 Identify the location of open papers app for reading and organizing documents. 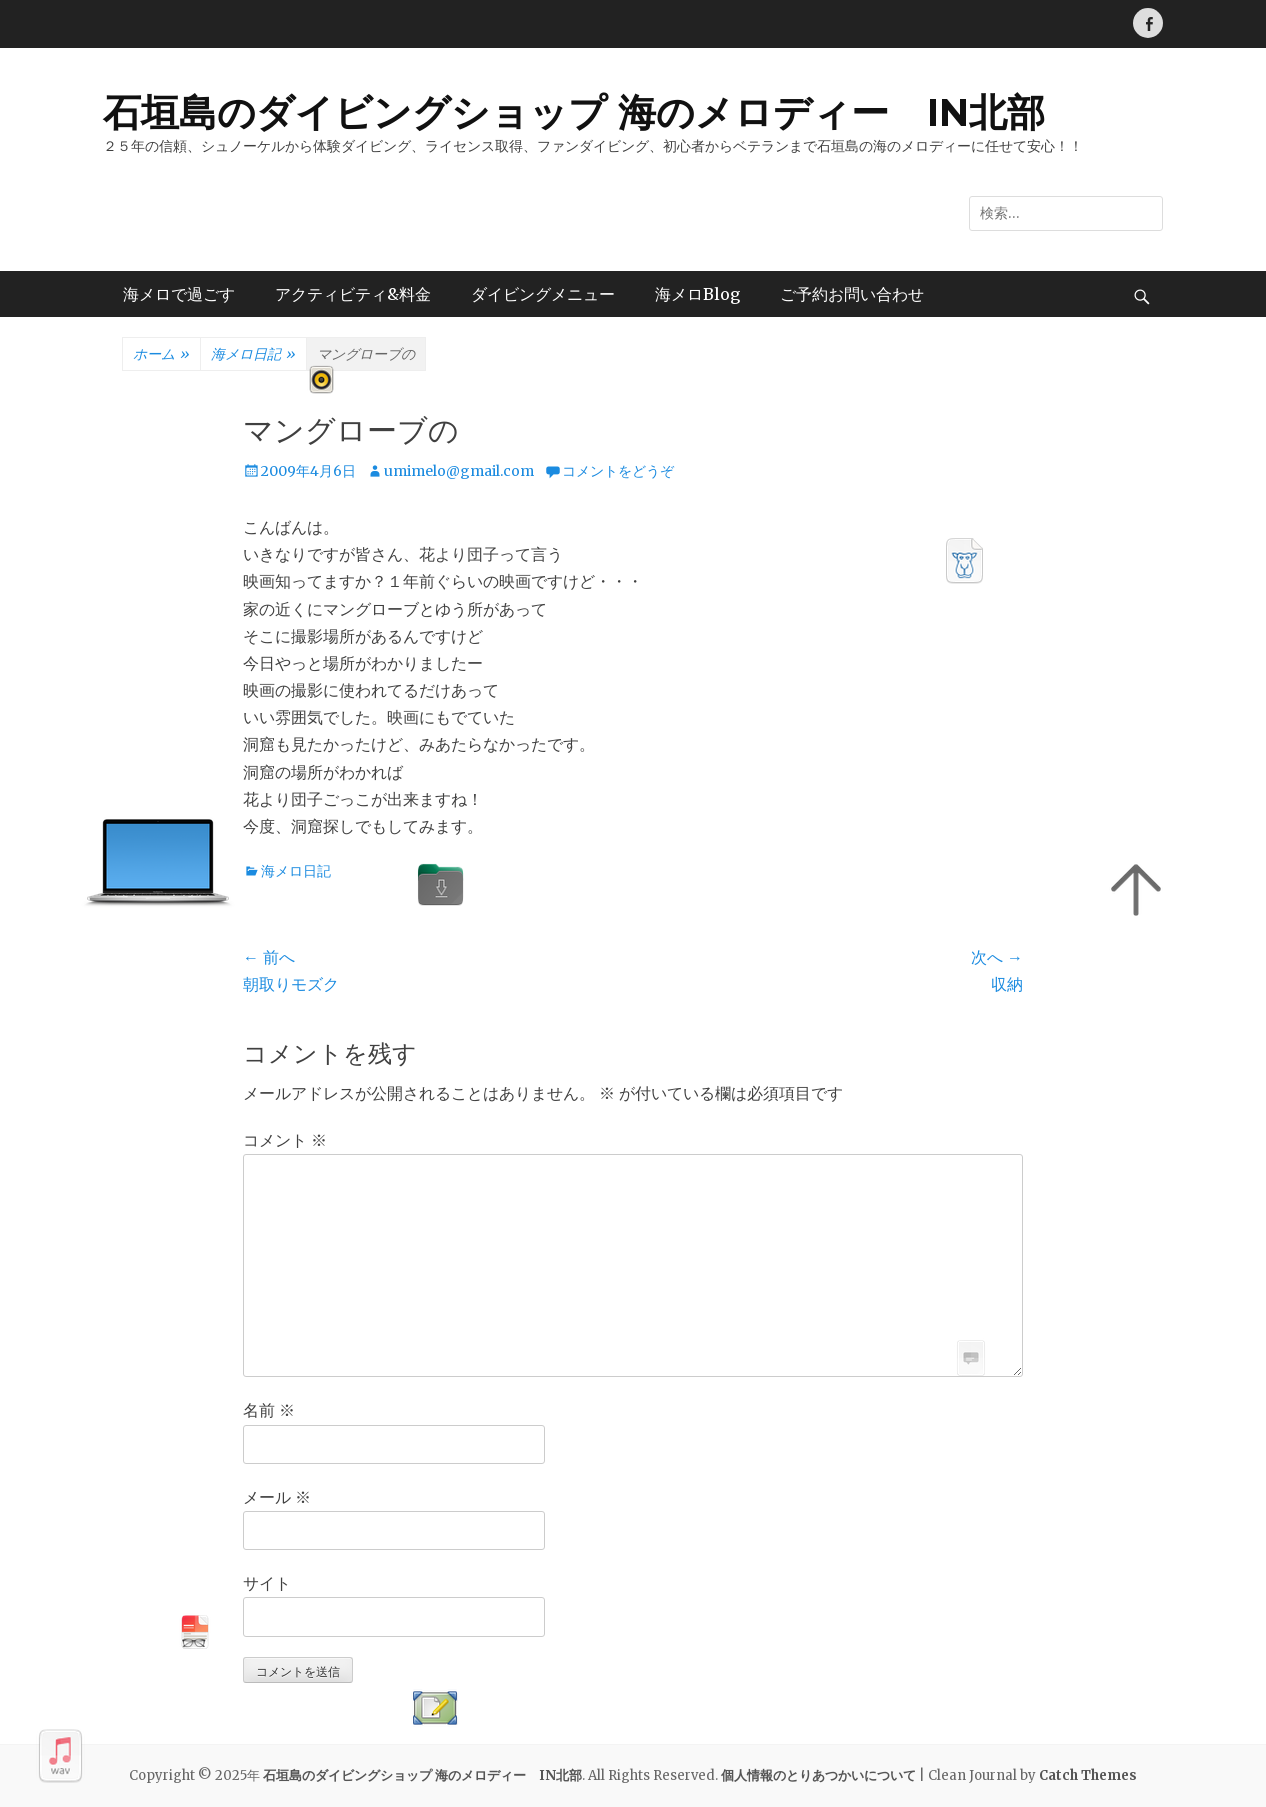
(195, 1632).